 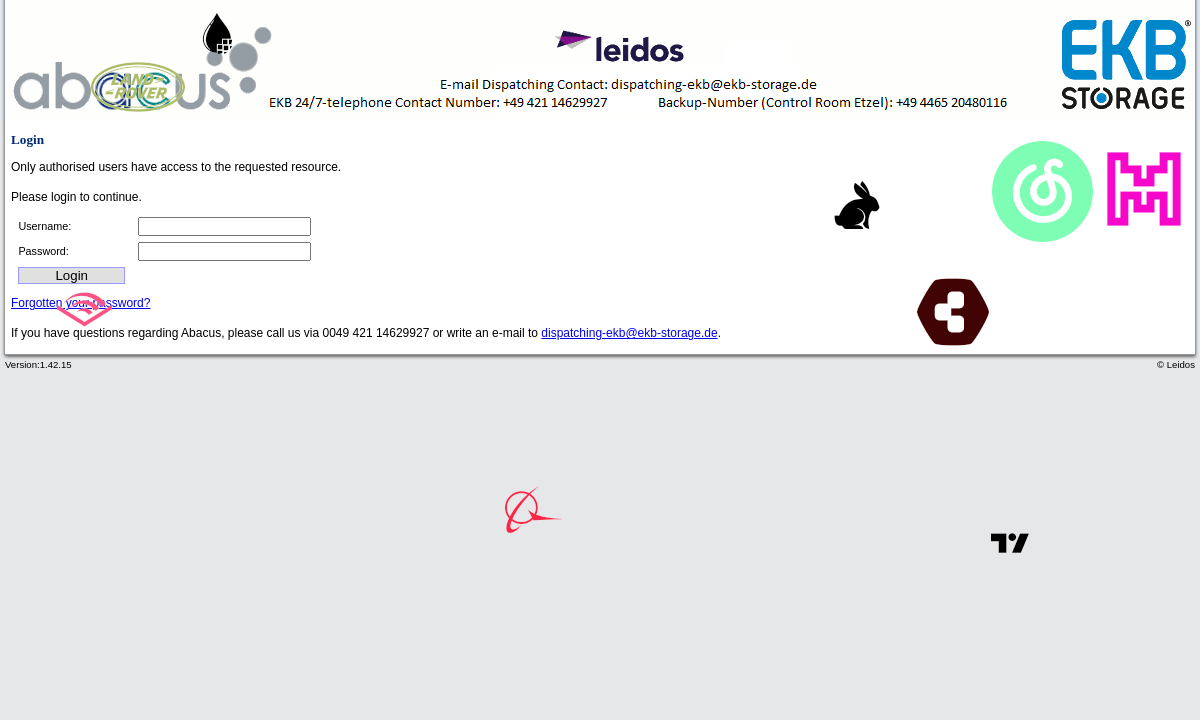 What do you see at coordinates (1144, 189) in the screenshot?
I see `mixtral AI model logo` at bounding box center [1144, 189].